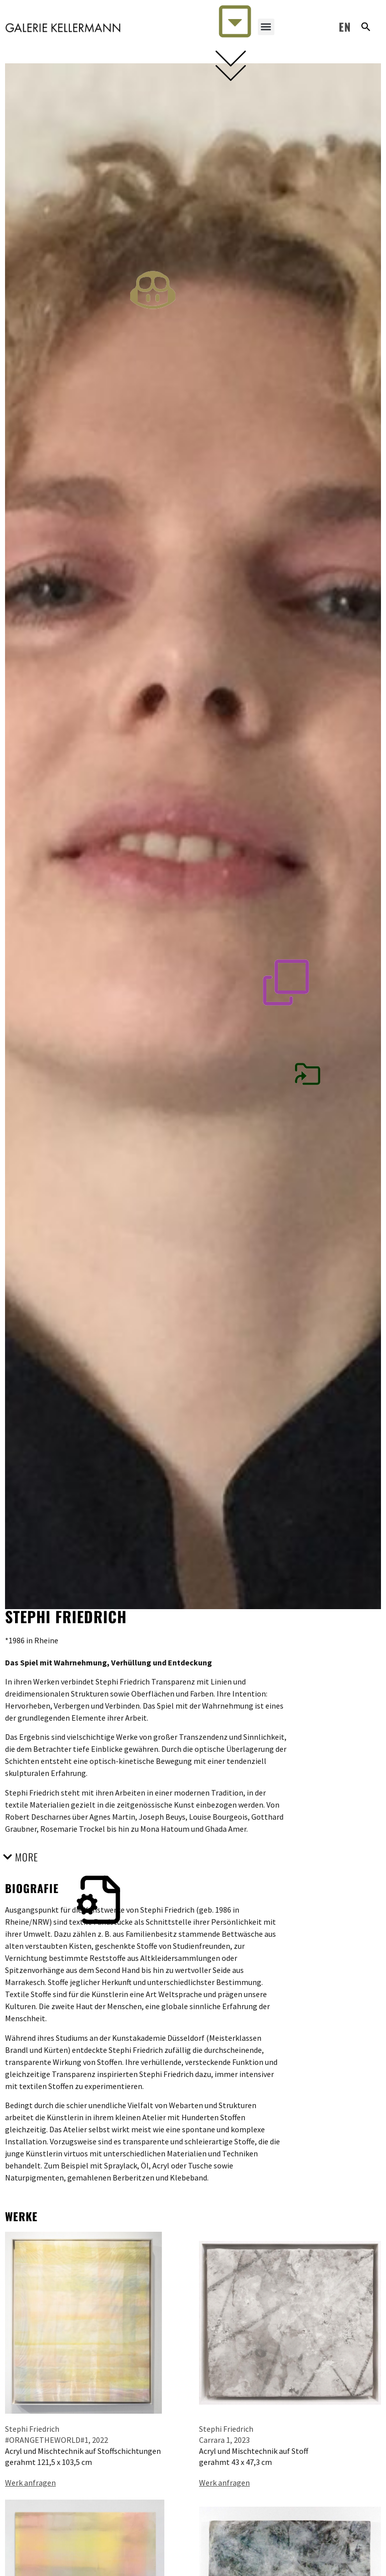 Image resolution: width=386 pixels, height=2576 pixels. Describe the element at coordinates (231, 64) in the screenshot. I see `expand all sections below` at that location.